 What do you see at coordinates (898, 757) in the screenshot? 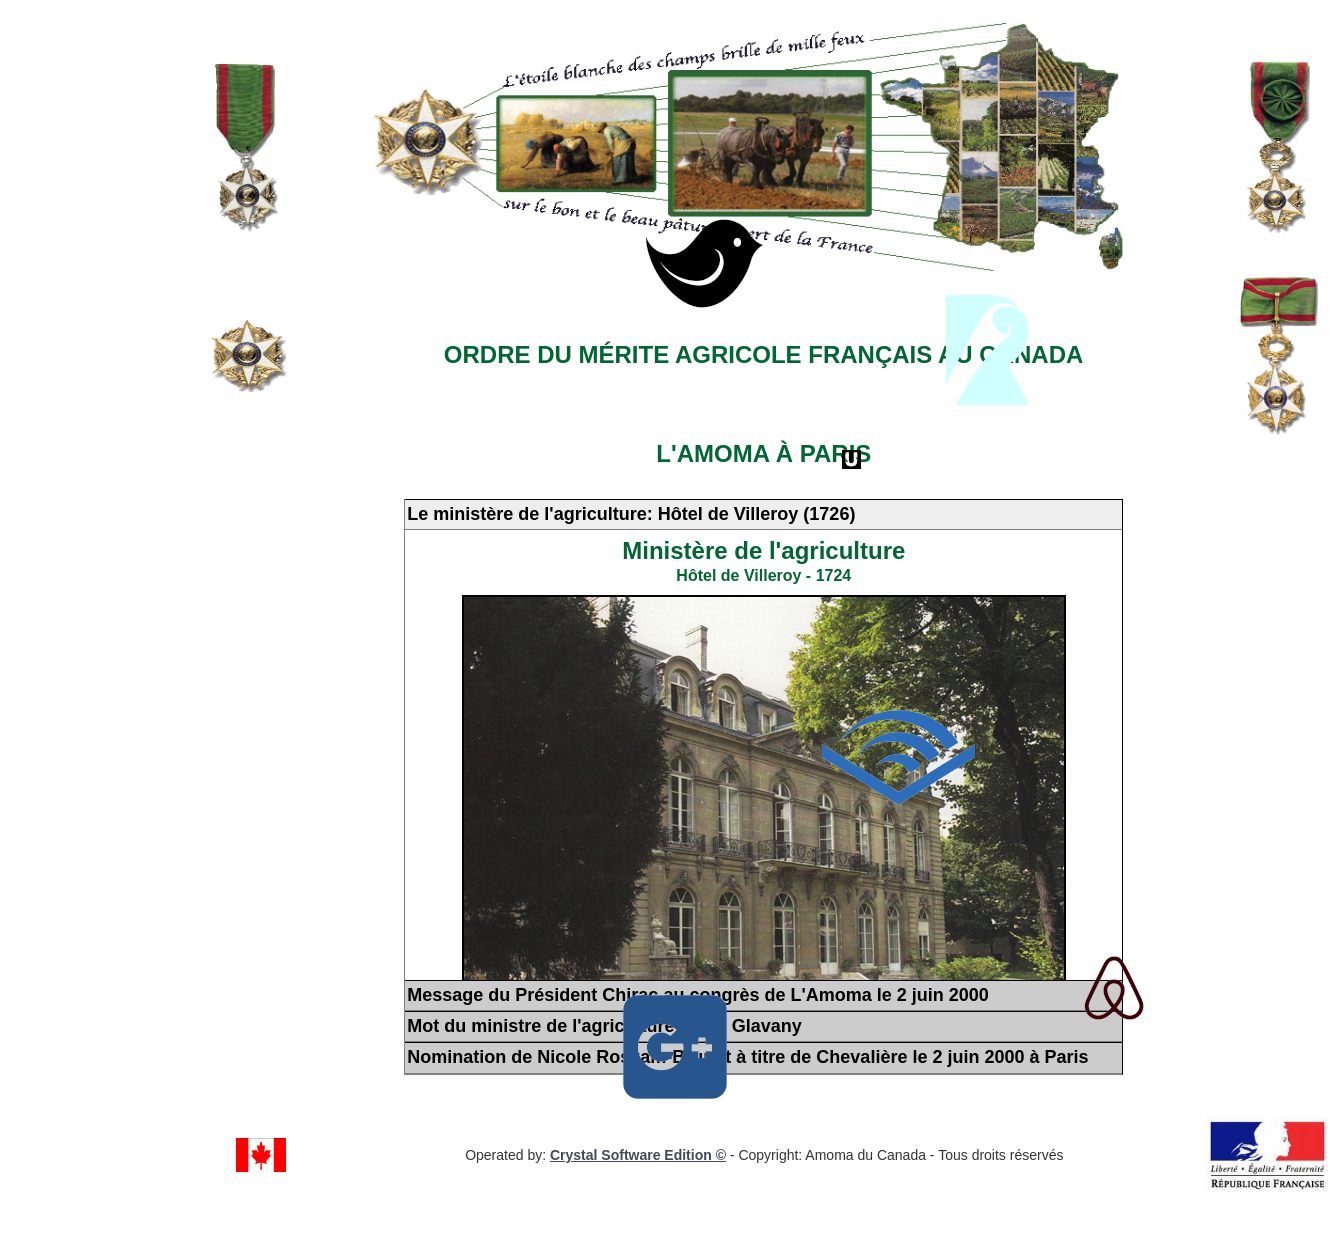
I see `open the Audible app` at bounding box center [898, 757].